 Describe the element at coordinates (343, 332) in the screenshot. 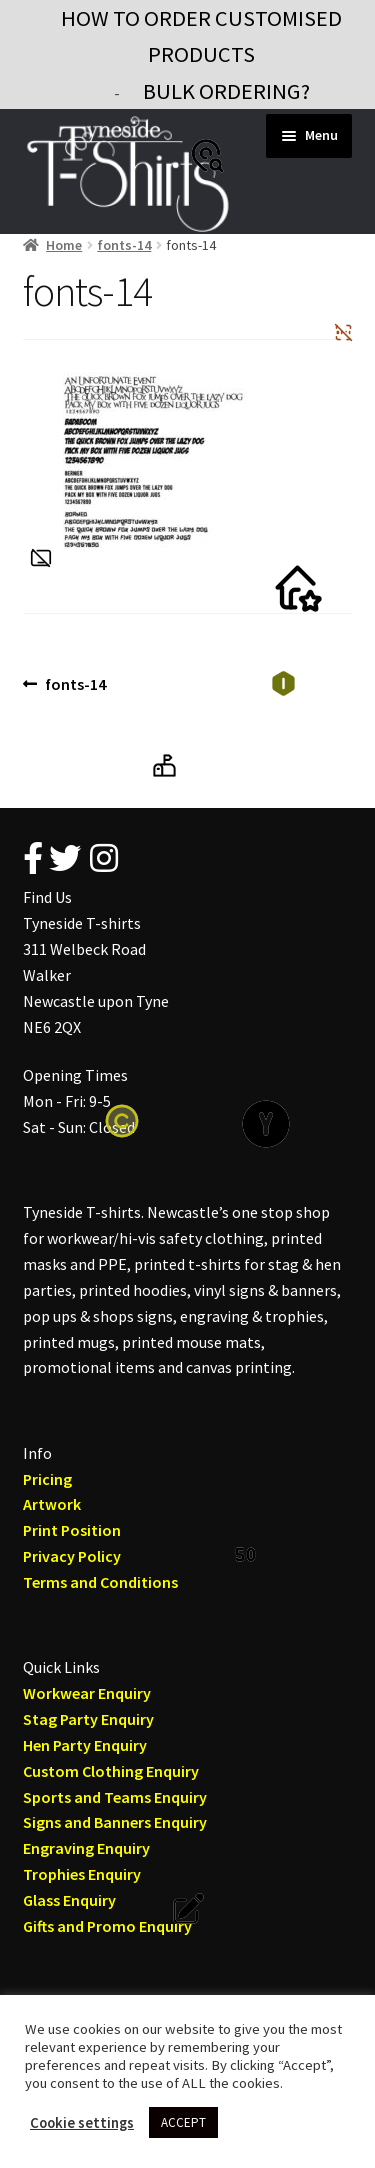

I see `barcode scanning is disabled` at that location.